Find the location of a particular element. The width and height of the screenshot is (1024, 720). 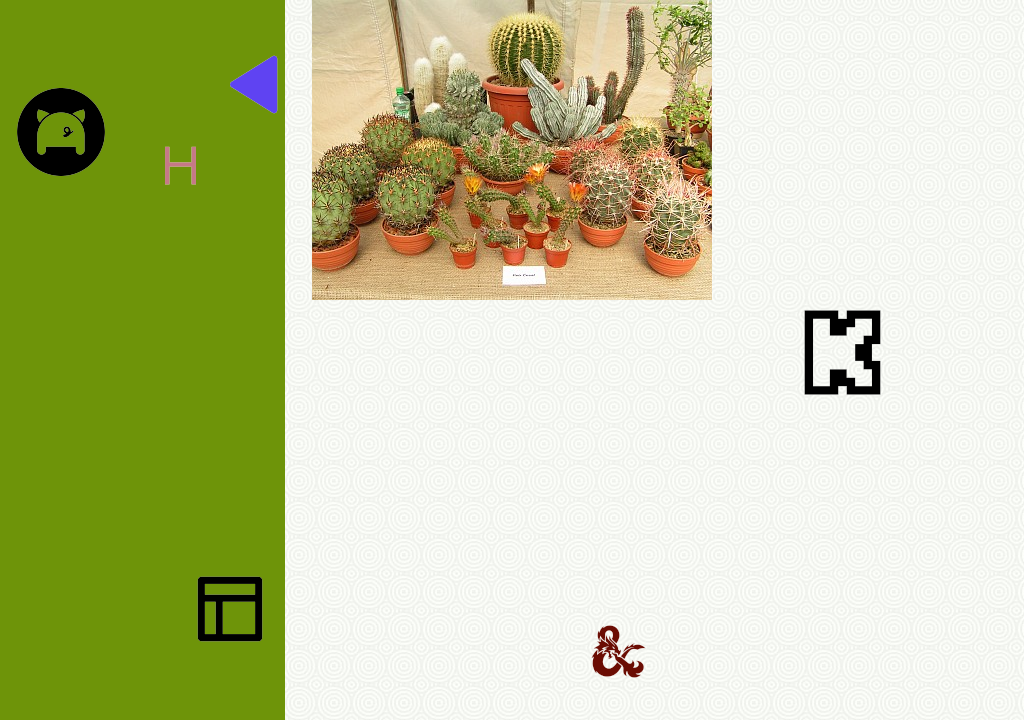

switch to grid layout view is located at coordinates (230, 609).